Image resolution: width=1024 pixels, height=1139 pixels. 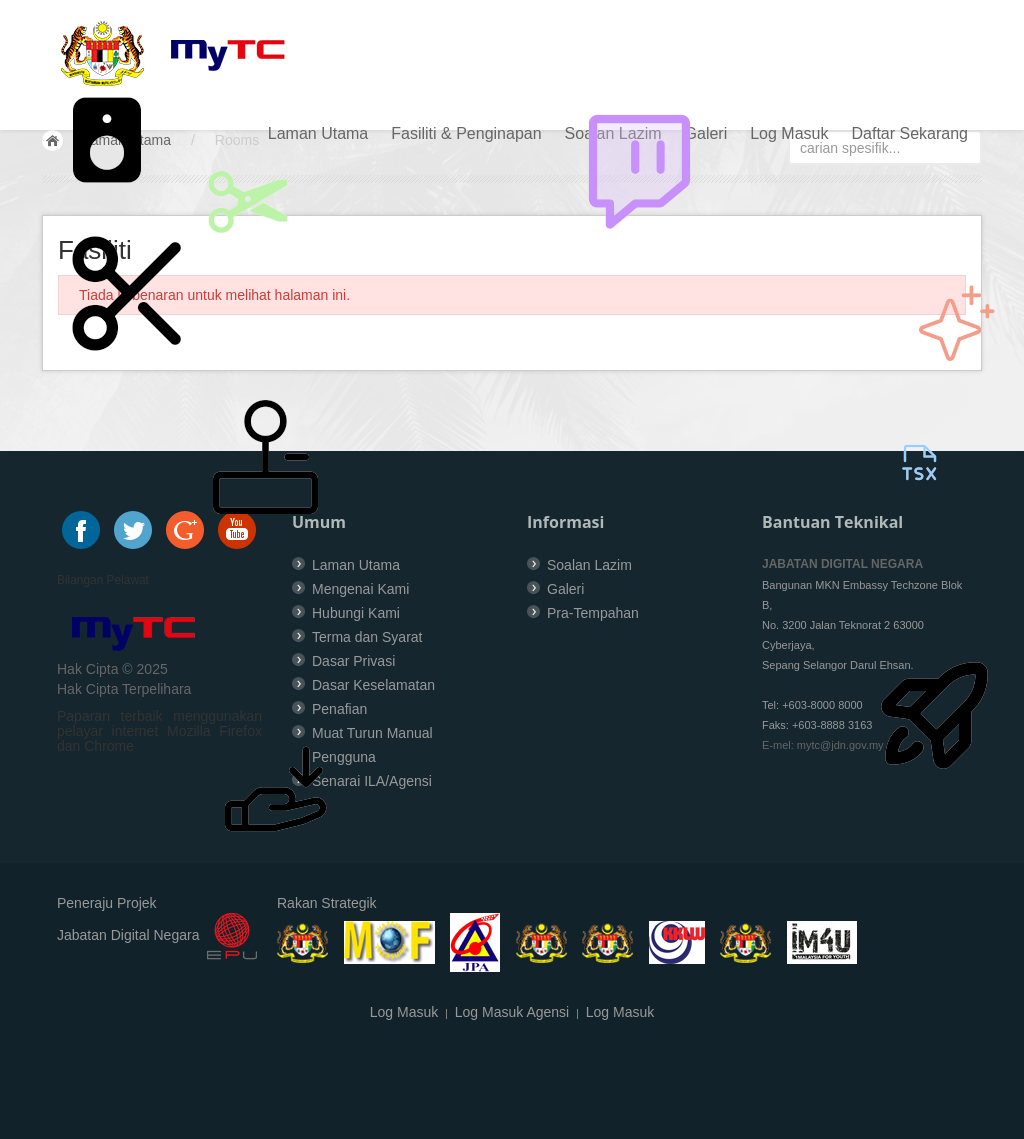 I want to click on indicates AI-generated or enhanced content, so click(x=955, y=324).